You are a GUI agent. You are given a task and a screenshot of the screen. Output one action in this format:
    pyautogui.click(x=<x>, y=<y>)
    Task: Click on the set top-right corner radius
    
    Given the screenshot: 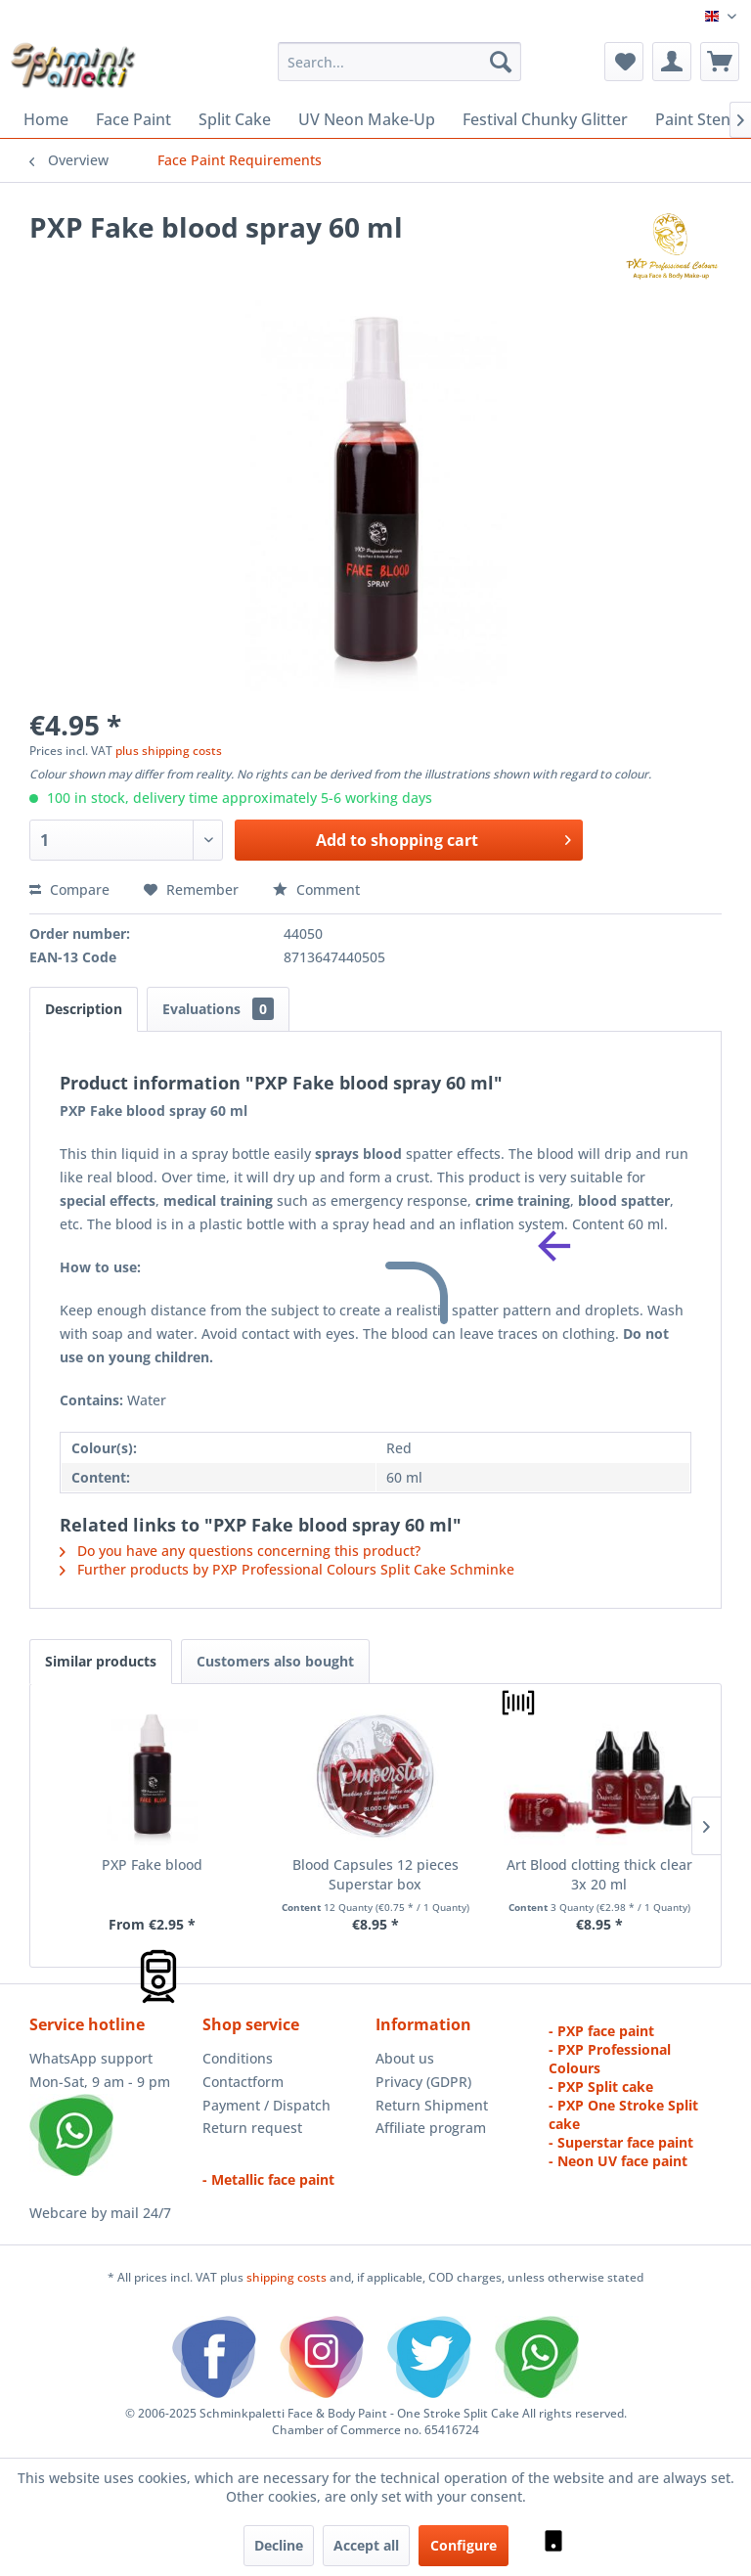 What is the action you would take?
    pyautogui.click(x=417, y=1293)
    